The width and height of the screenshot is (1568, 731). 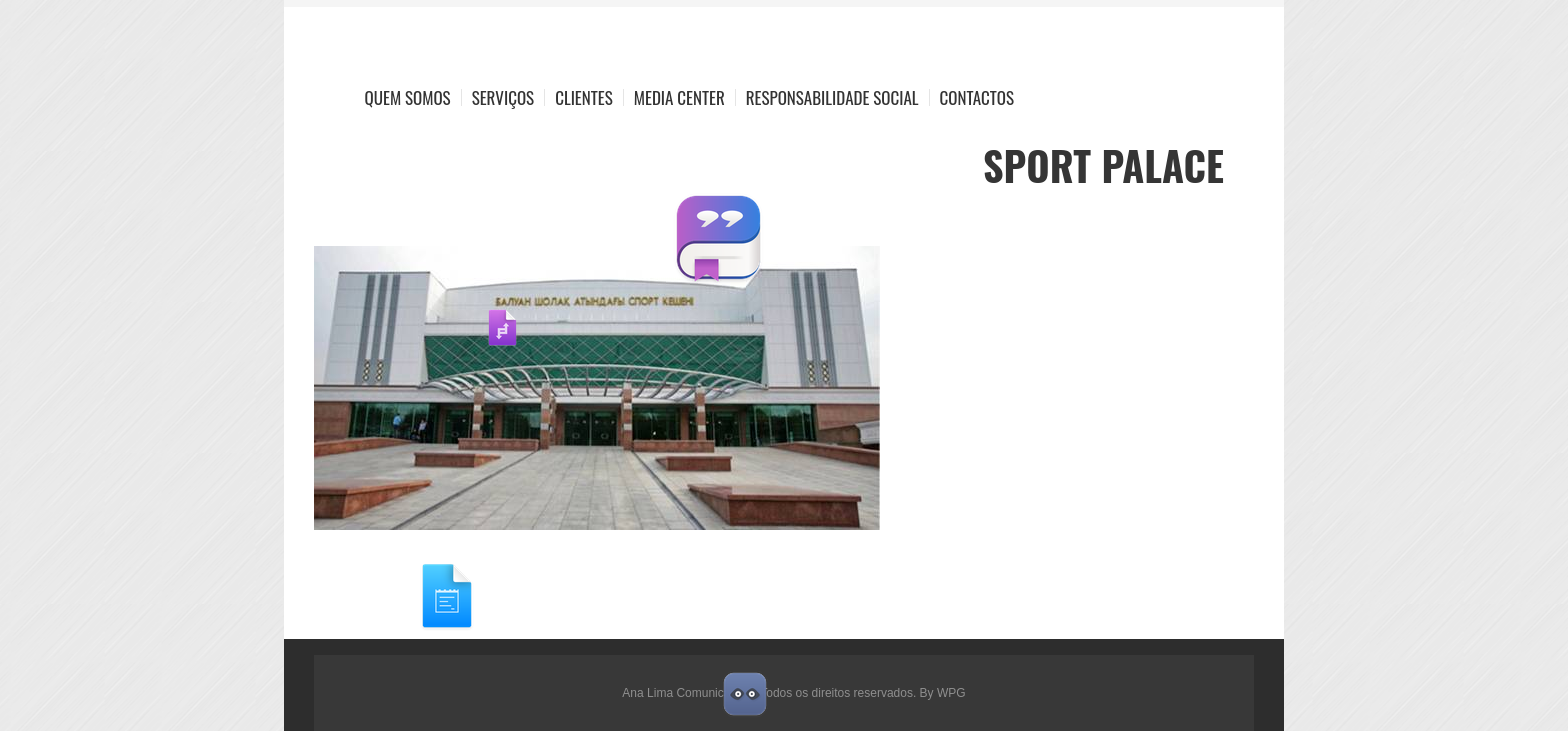 What do you see at coordinates (745, 694) in the screenshot?
I see `open mockoon api mocking application` at bounding box center [745, 694].